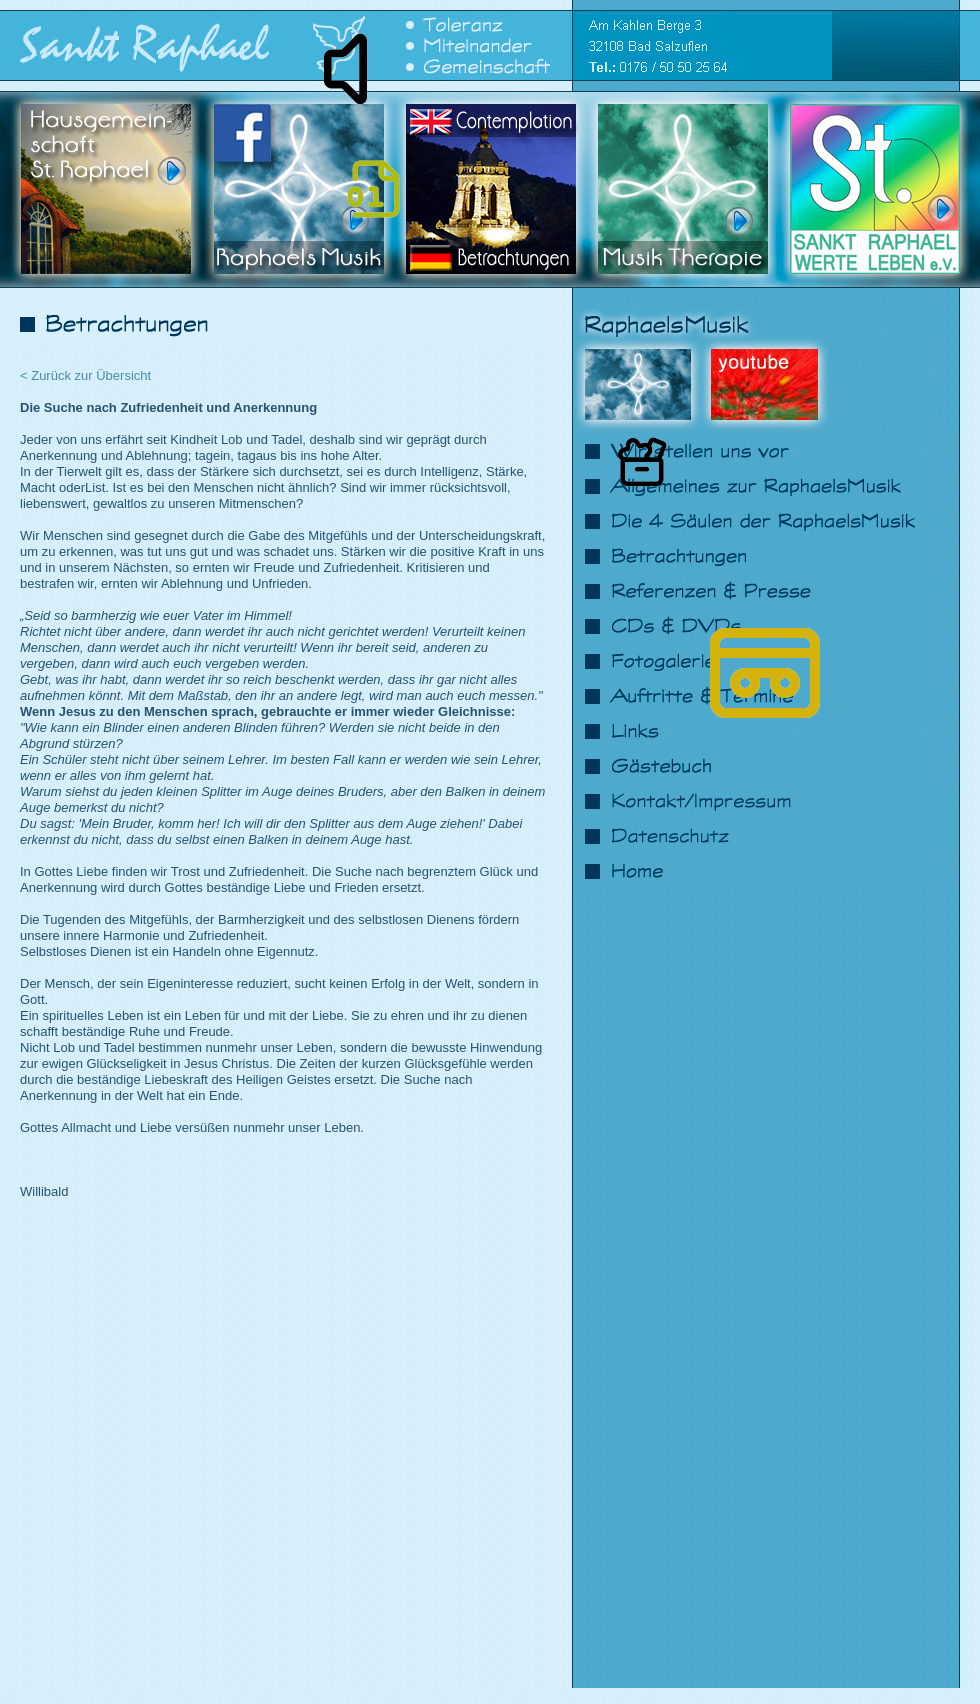  Describe the element at coordinates (765, 673) in the screenshot. I see `access video archive or recordings` at that location.